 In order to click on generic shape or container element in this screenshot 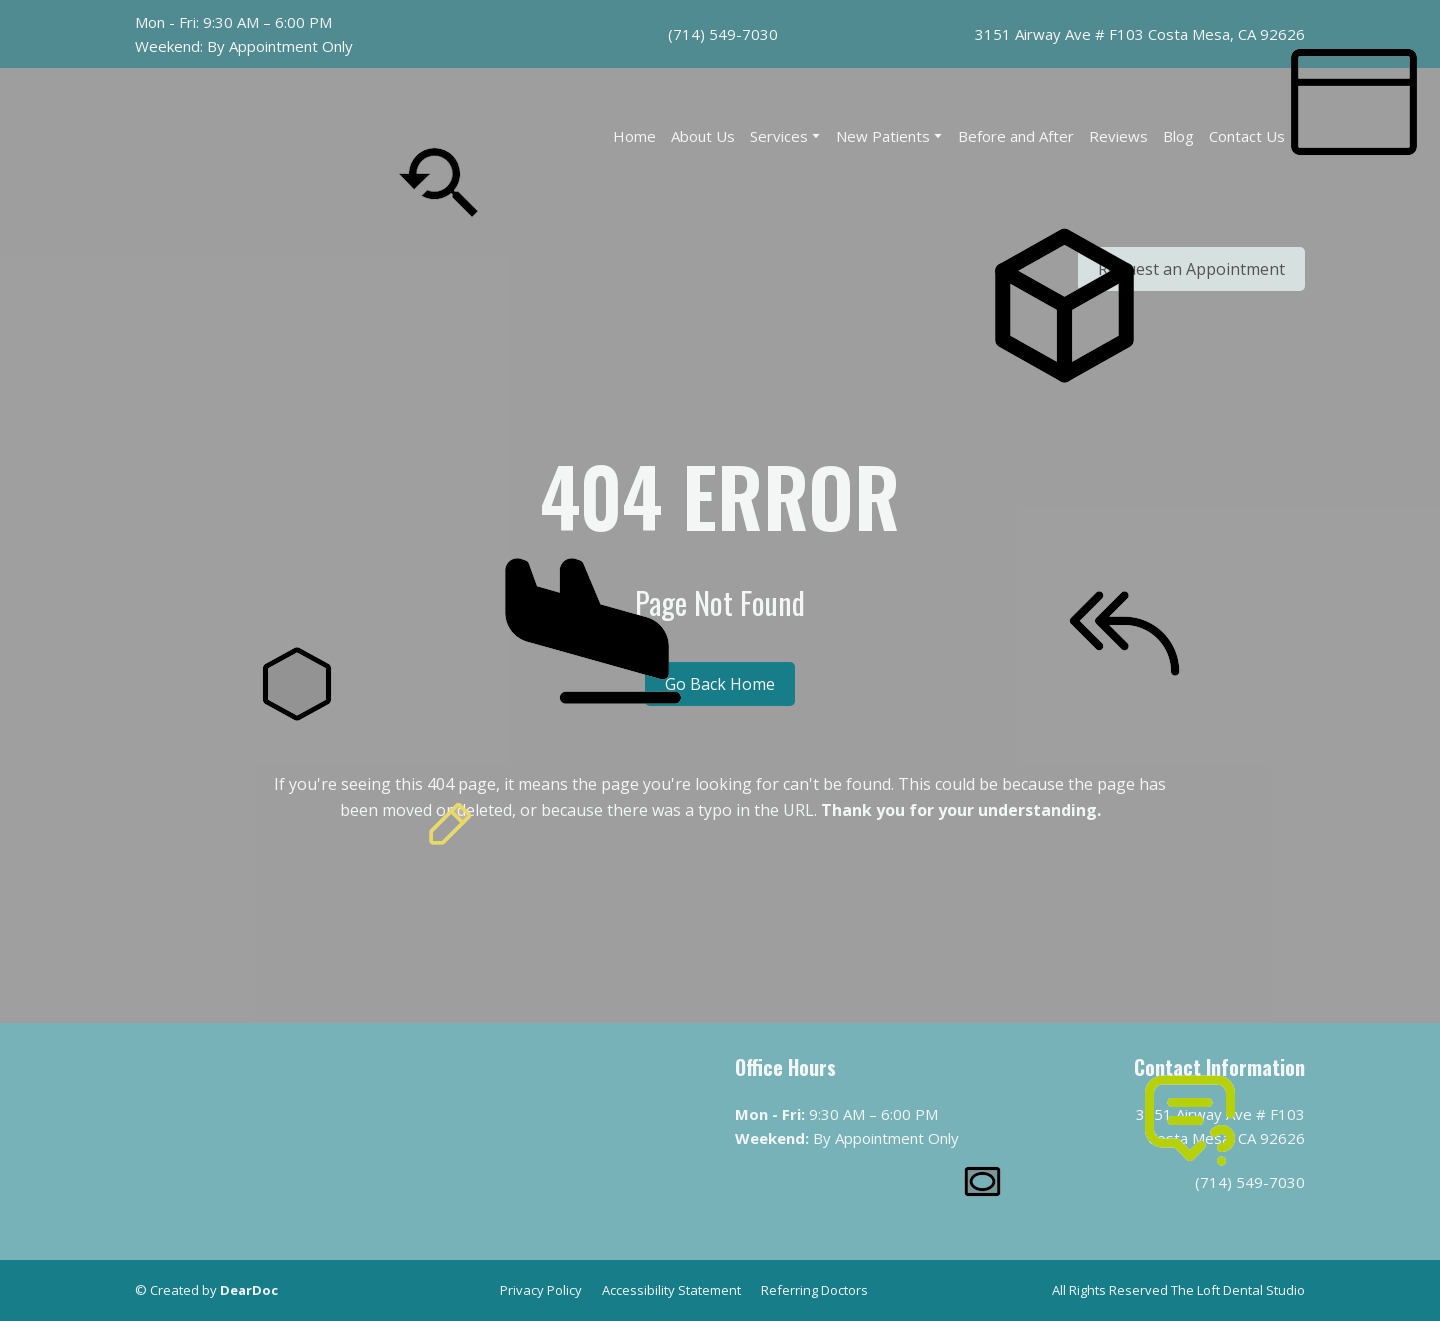, I will do `click(297, 684)`.